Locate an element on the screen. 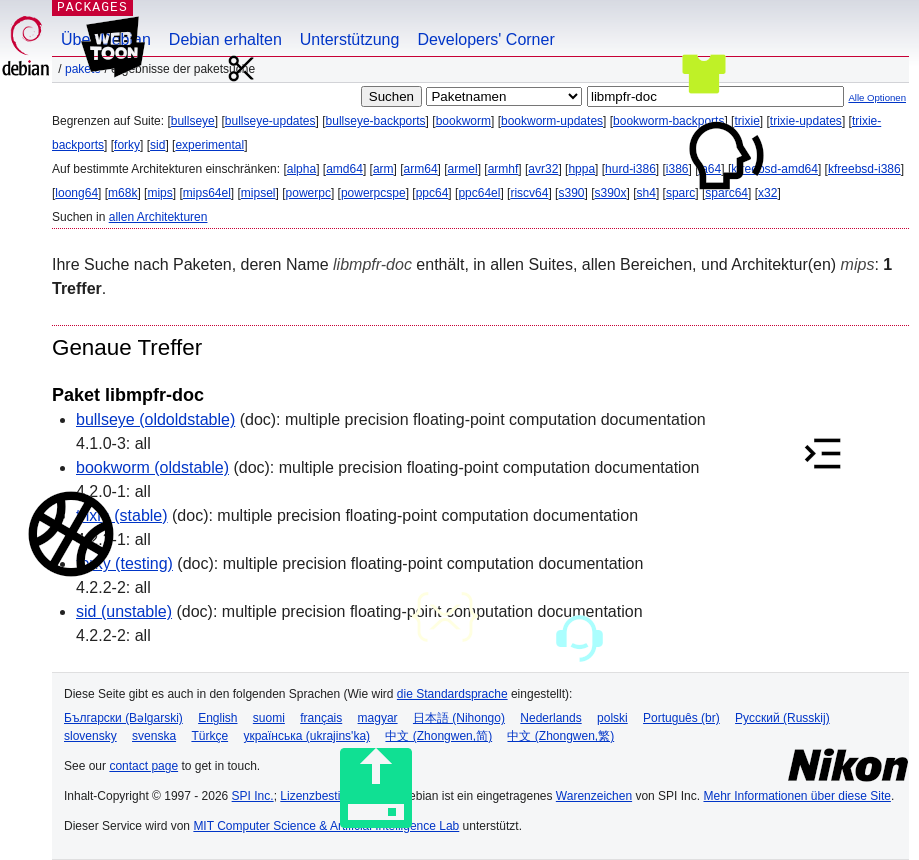 This screenshot has height=860, width=919. browse clothing or apparel items is located at coordinates (704, 74).